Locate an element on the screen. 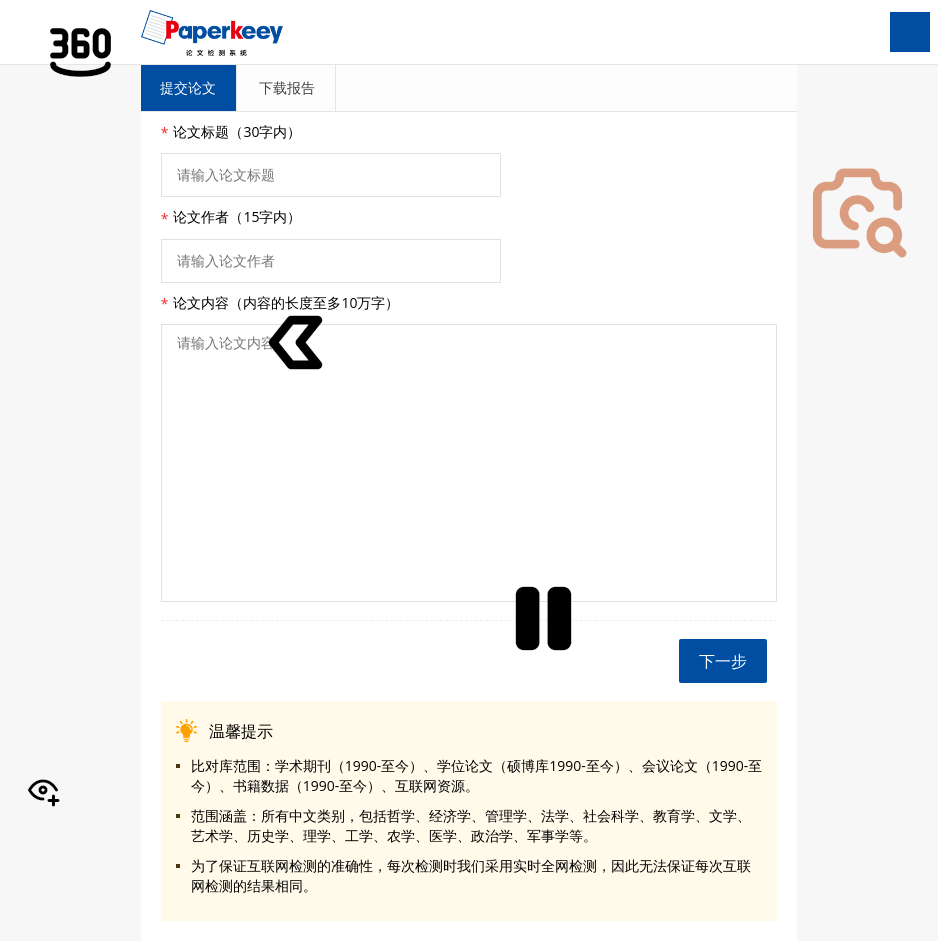 This screenshot has width=938, height=941. add to watchlist is located at coordinates (43, 790).